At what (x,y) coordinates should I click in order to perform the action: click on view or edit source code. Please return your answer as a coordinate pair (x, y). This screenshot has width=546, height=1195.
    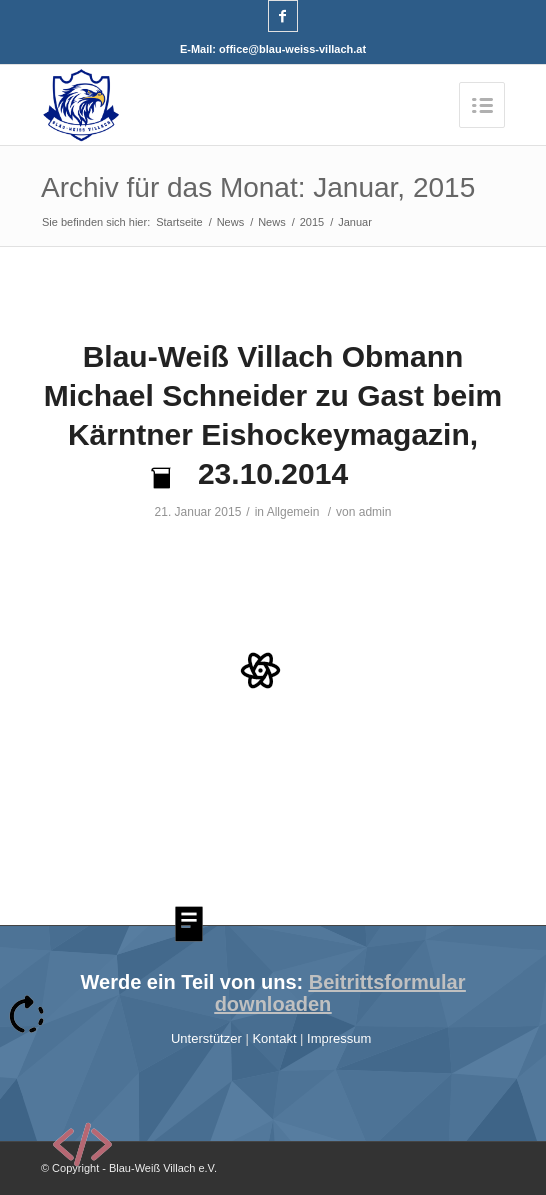
    Looking at the image, I should click on (82, 1144).